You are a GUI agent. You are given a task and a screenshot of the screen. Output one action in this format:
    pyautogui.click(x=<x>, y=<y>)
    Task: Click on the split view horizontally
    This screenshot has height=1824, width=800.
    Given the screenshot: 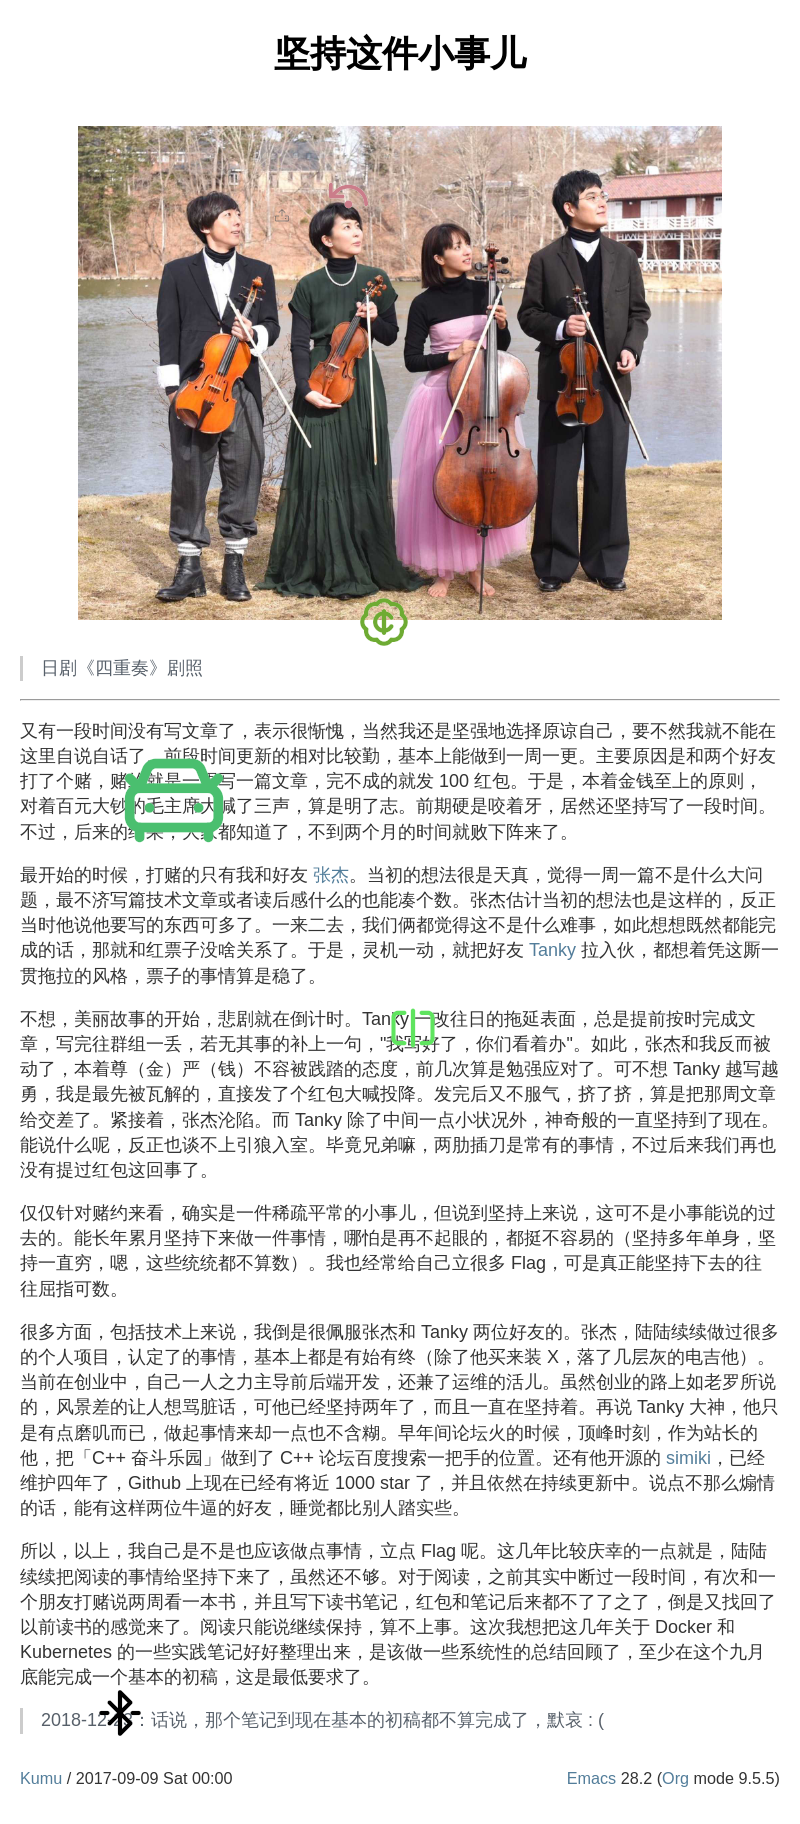 What is the action you would take?
    pyautogui.click(x=413, y=1028)
    